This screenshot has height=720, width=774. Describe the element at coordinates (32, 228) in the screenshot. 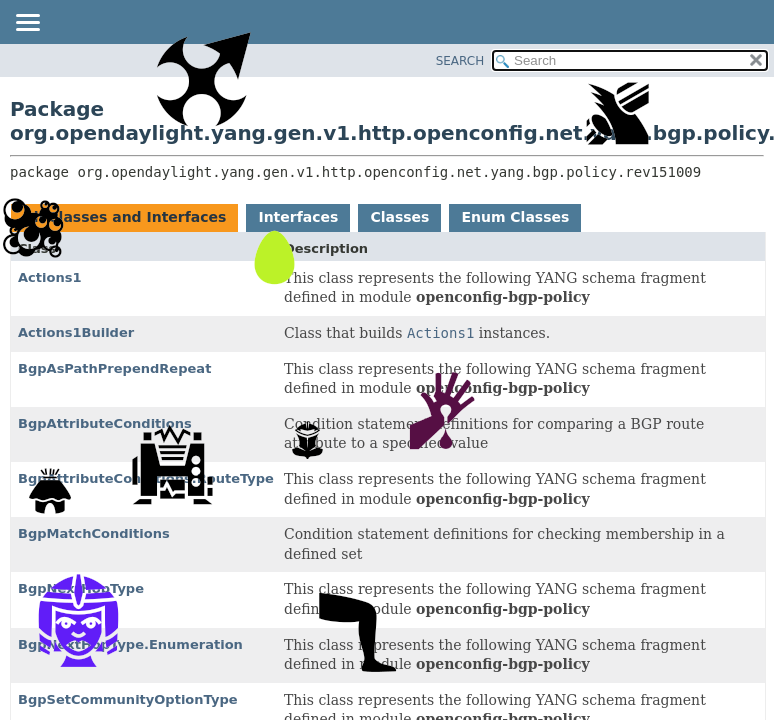

I see `indicates foam or bubbles effect in game` at that location.